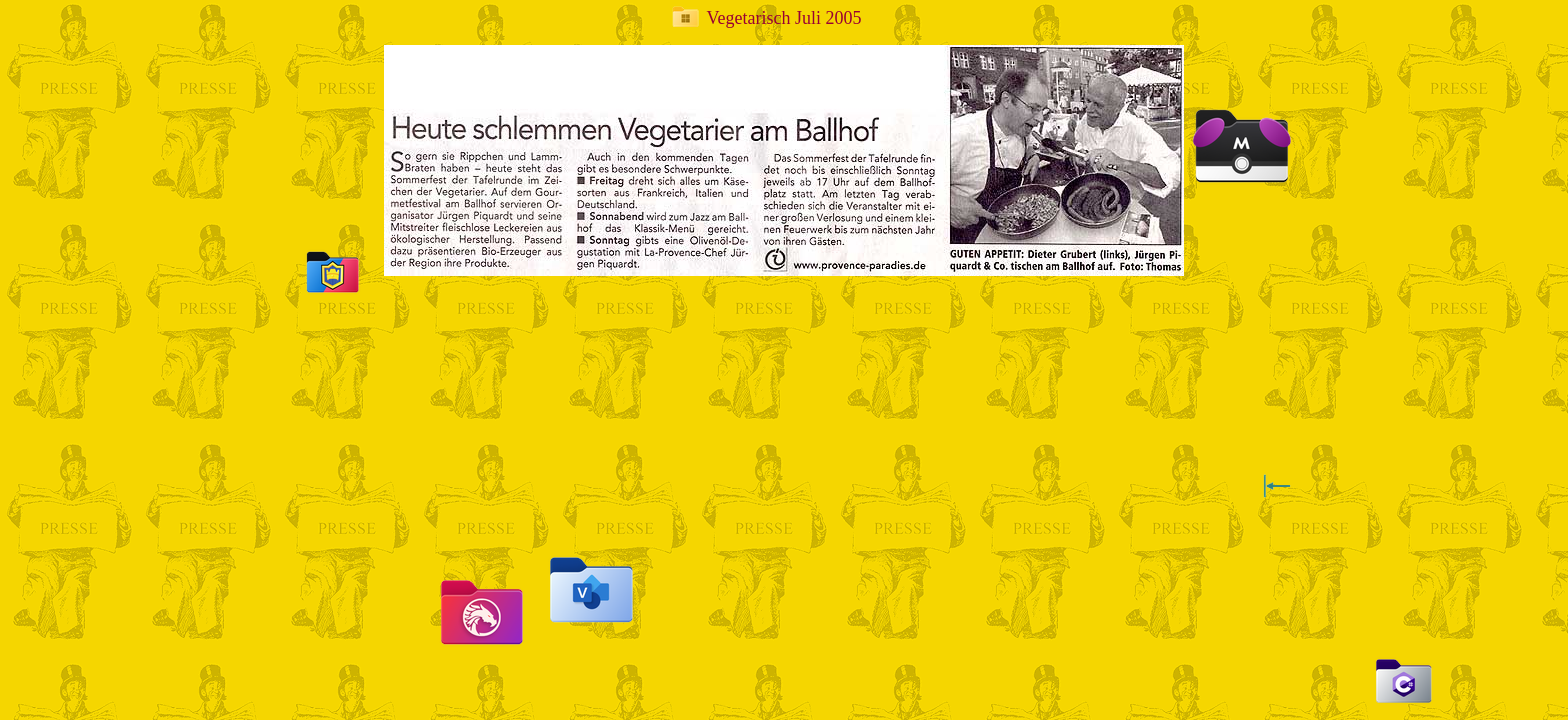  What do you see at coordinates (591, 592) in the screenshot?
I see `open folder containing microsoft visio files` at bounding box center [591, 592].